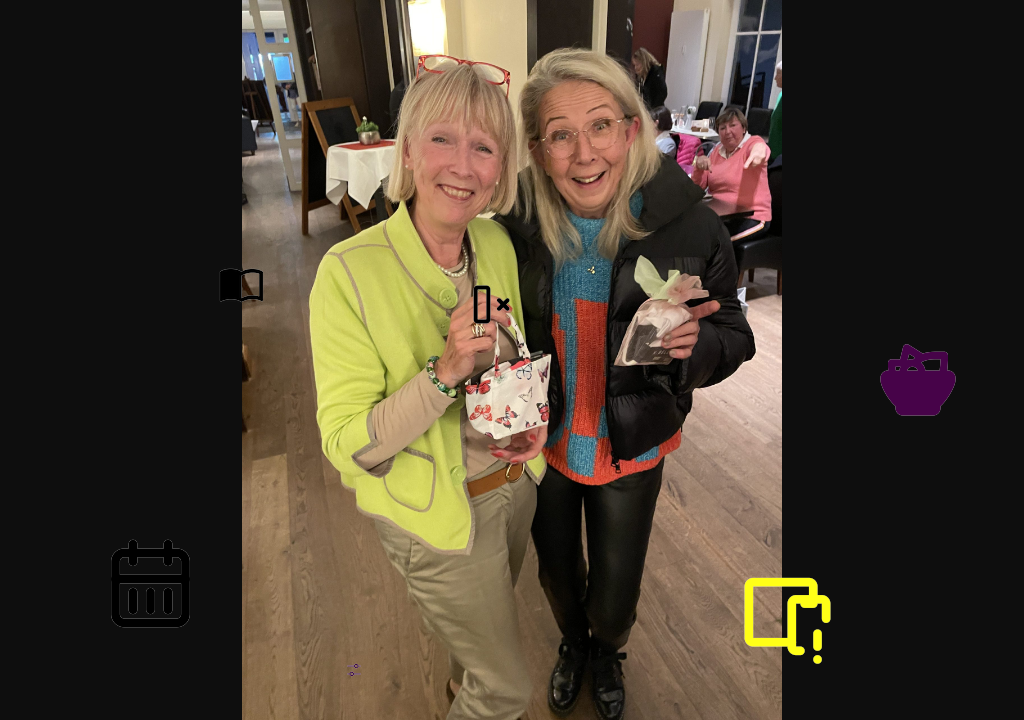  What do you see at coordinates (150, 583) in the screenshot?
I see `view monthly calendar` at bounding box center [150, 583].